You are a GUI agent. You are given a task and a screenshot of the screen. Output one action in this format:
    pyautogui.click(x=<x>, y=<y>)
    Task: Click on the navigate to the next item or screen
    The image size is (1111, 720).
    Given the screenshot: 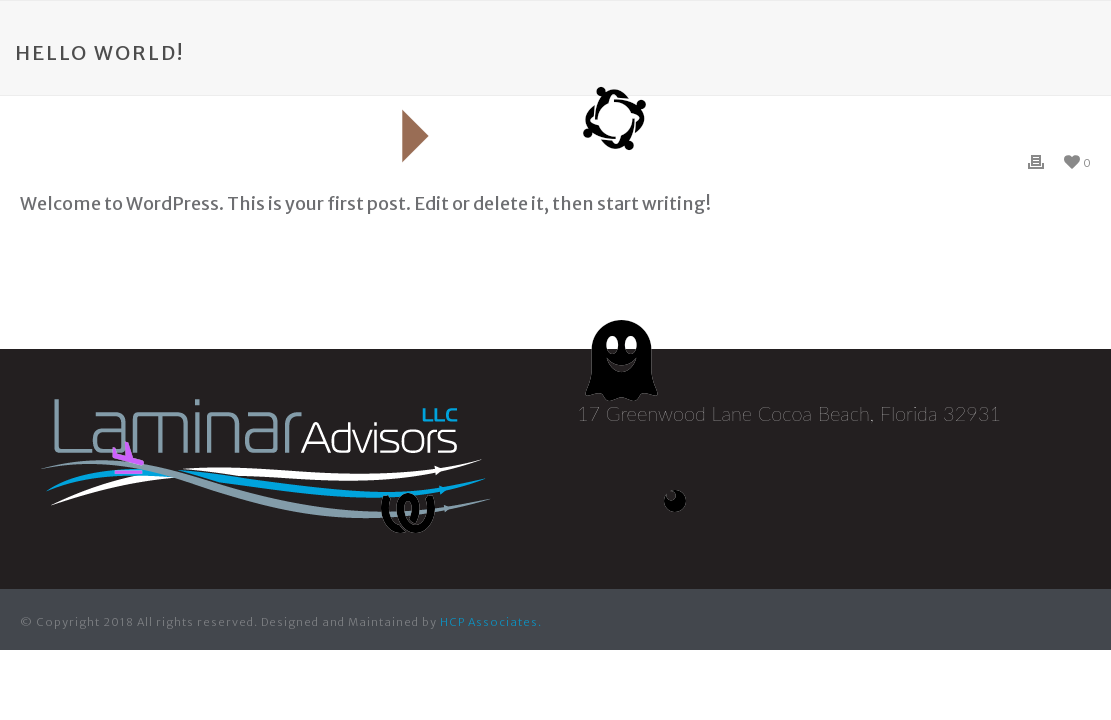 What is the action you would take?
    pyautogui.click(x=411, y=136)
    